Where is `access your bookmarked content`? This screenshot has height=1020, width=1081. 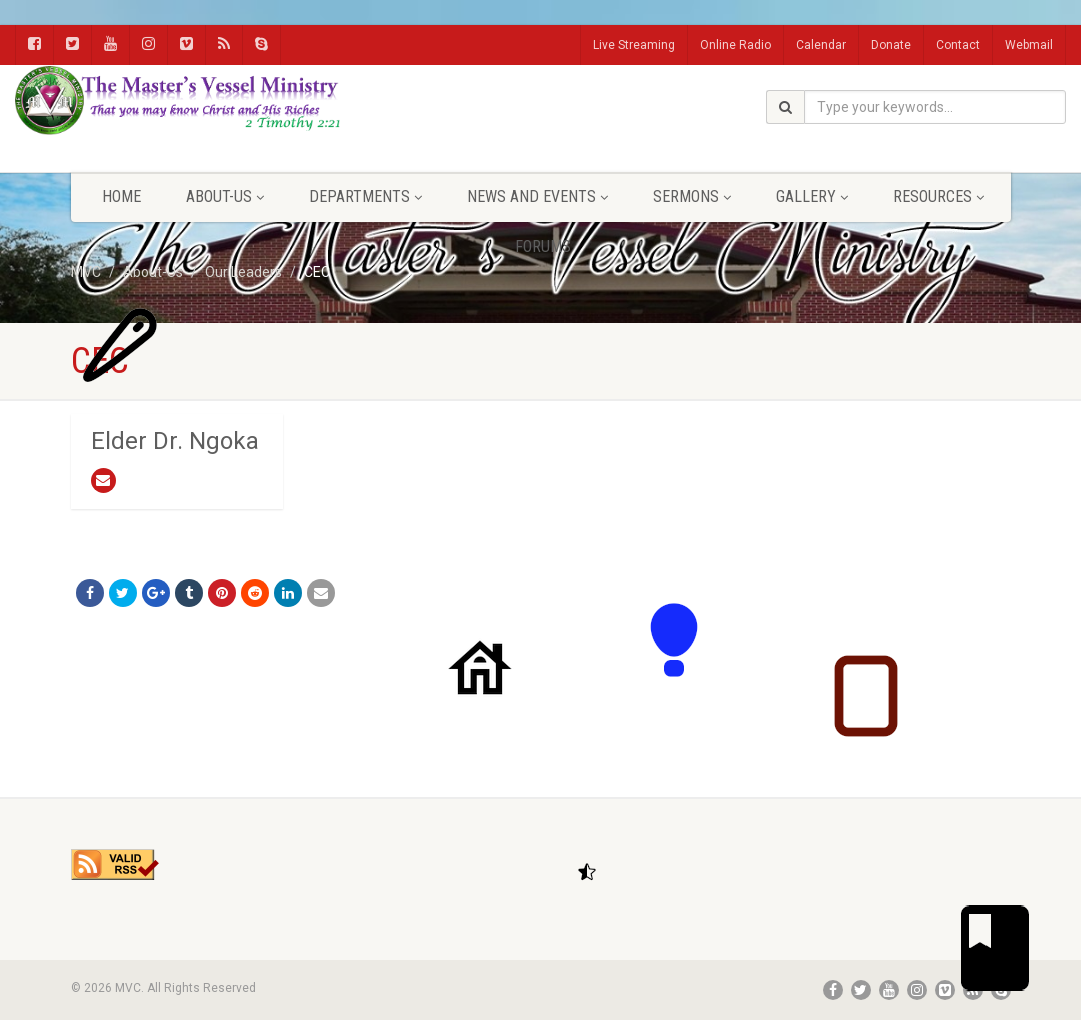
access your bookmarked content is located at coordinates (995, 948).